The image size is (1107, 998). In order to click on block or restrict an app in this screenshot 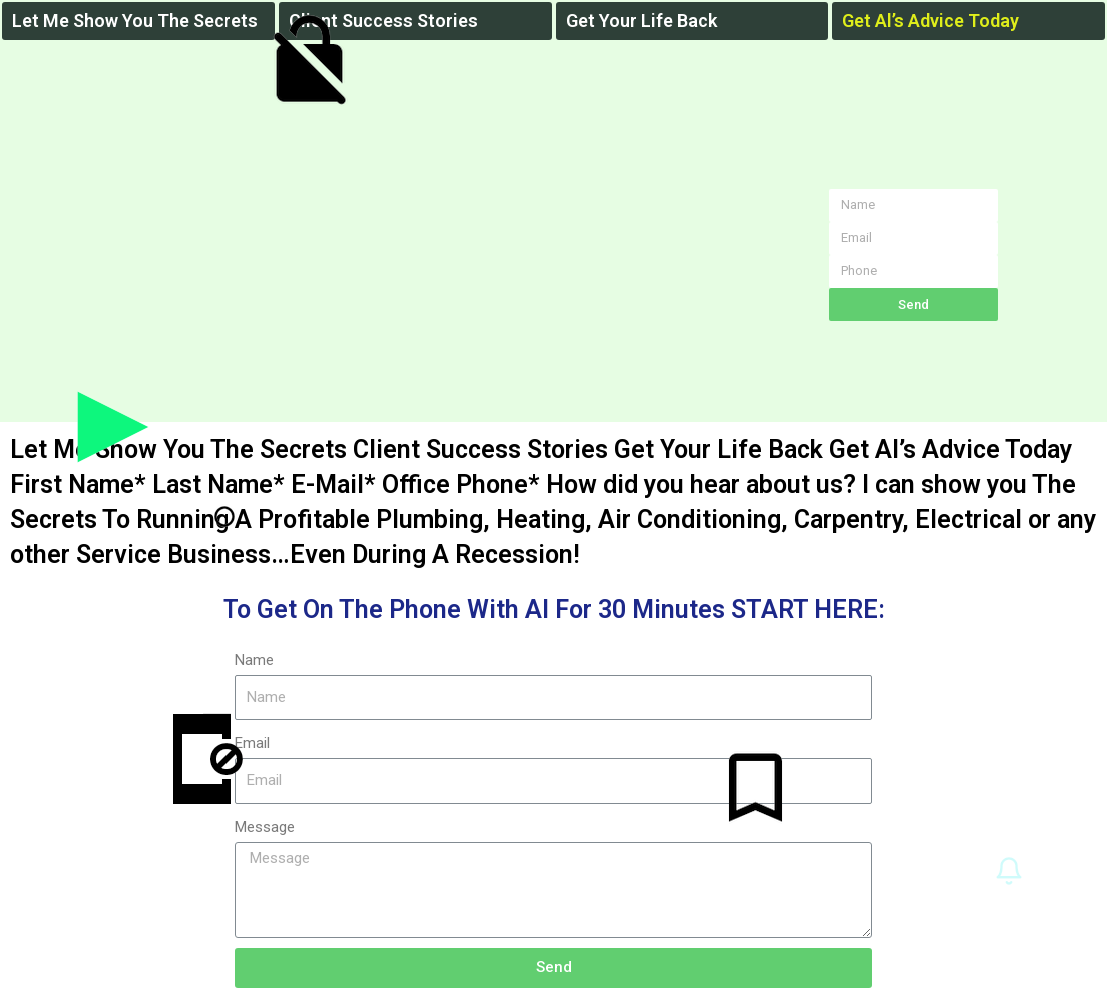, I will do `click(202, 759)`.